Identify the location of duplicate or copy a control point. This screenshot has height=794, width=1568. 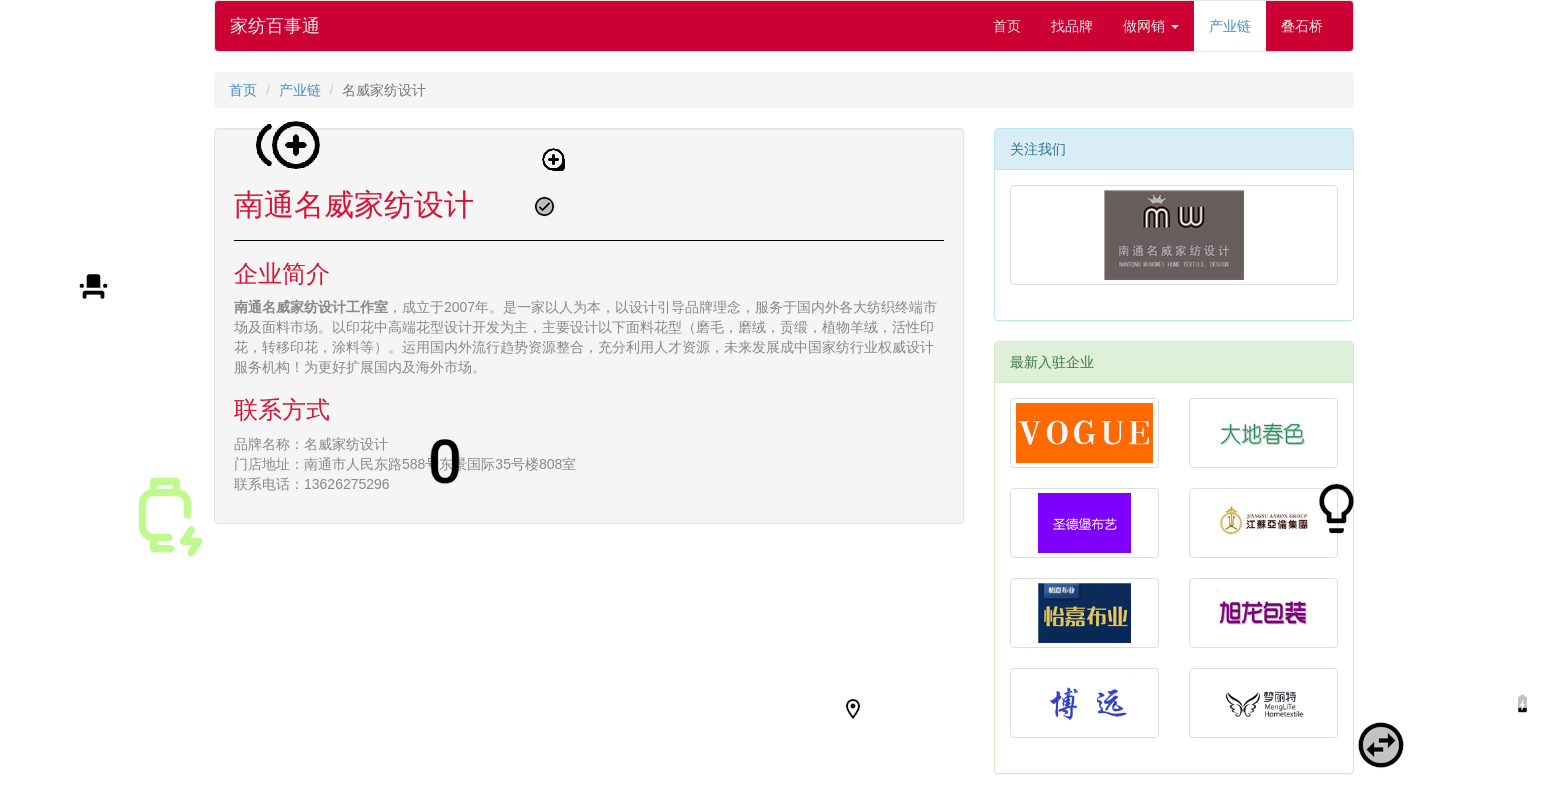
(288, 145).